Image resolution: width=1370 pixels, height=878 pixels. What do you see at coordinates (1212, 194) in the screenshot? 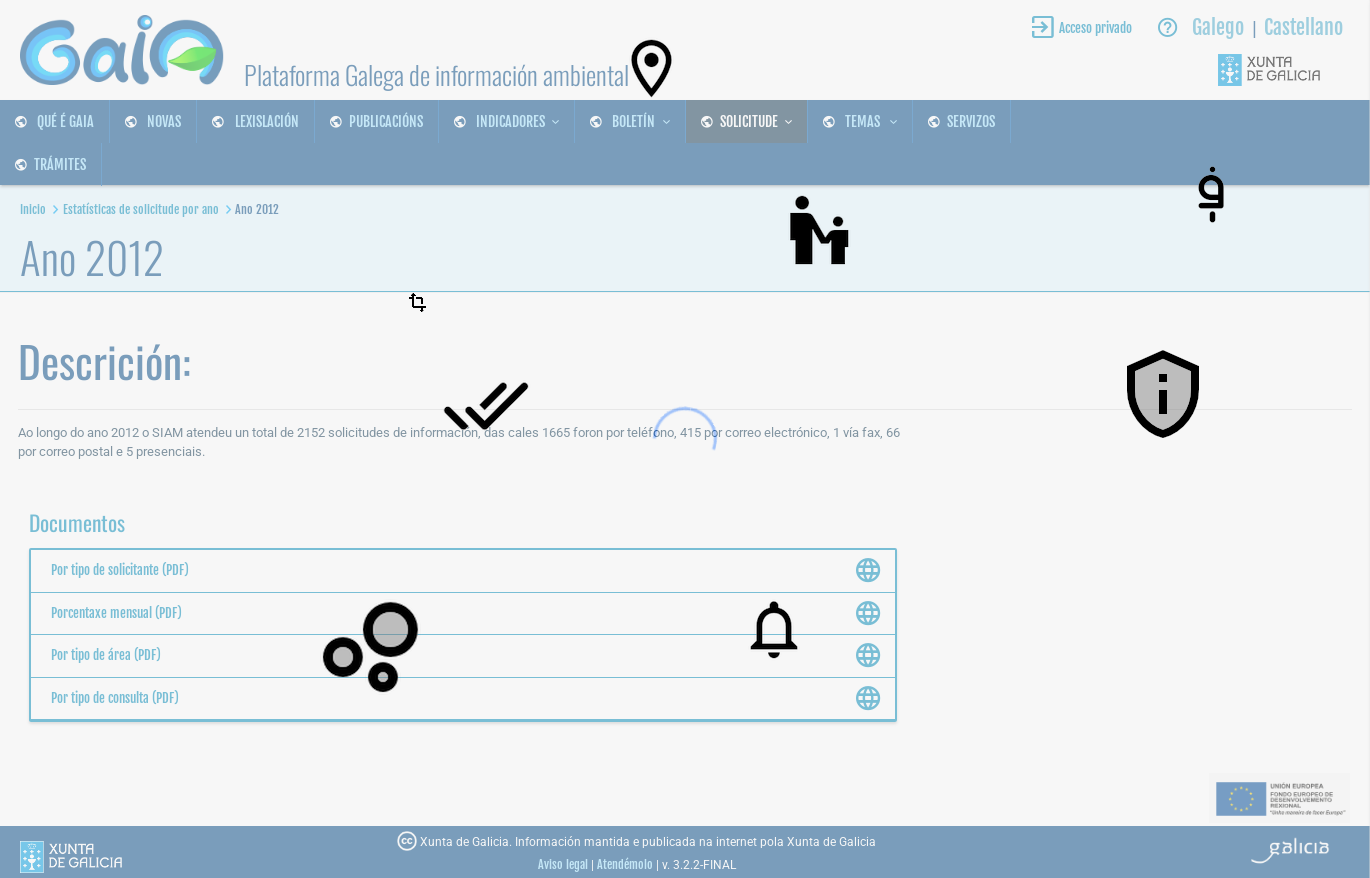
I see `indicates Afghan afghani currency` at bounding box center [1212, 194].